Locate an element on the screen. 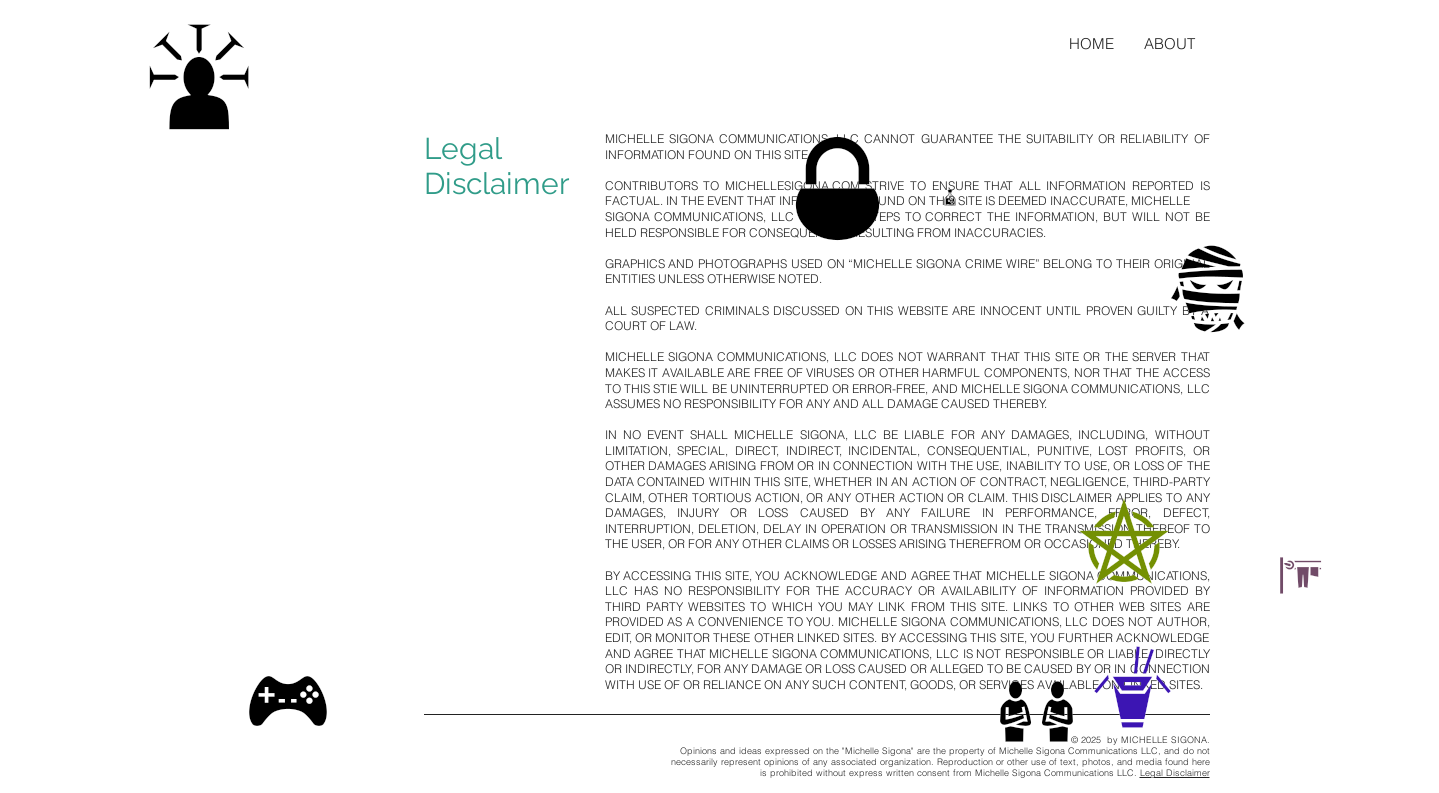  select mummy character or avatar is located at coordinates (1211, 288).